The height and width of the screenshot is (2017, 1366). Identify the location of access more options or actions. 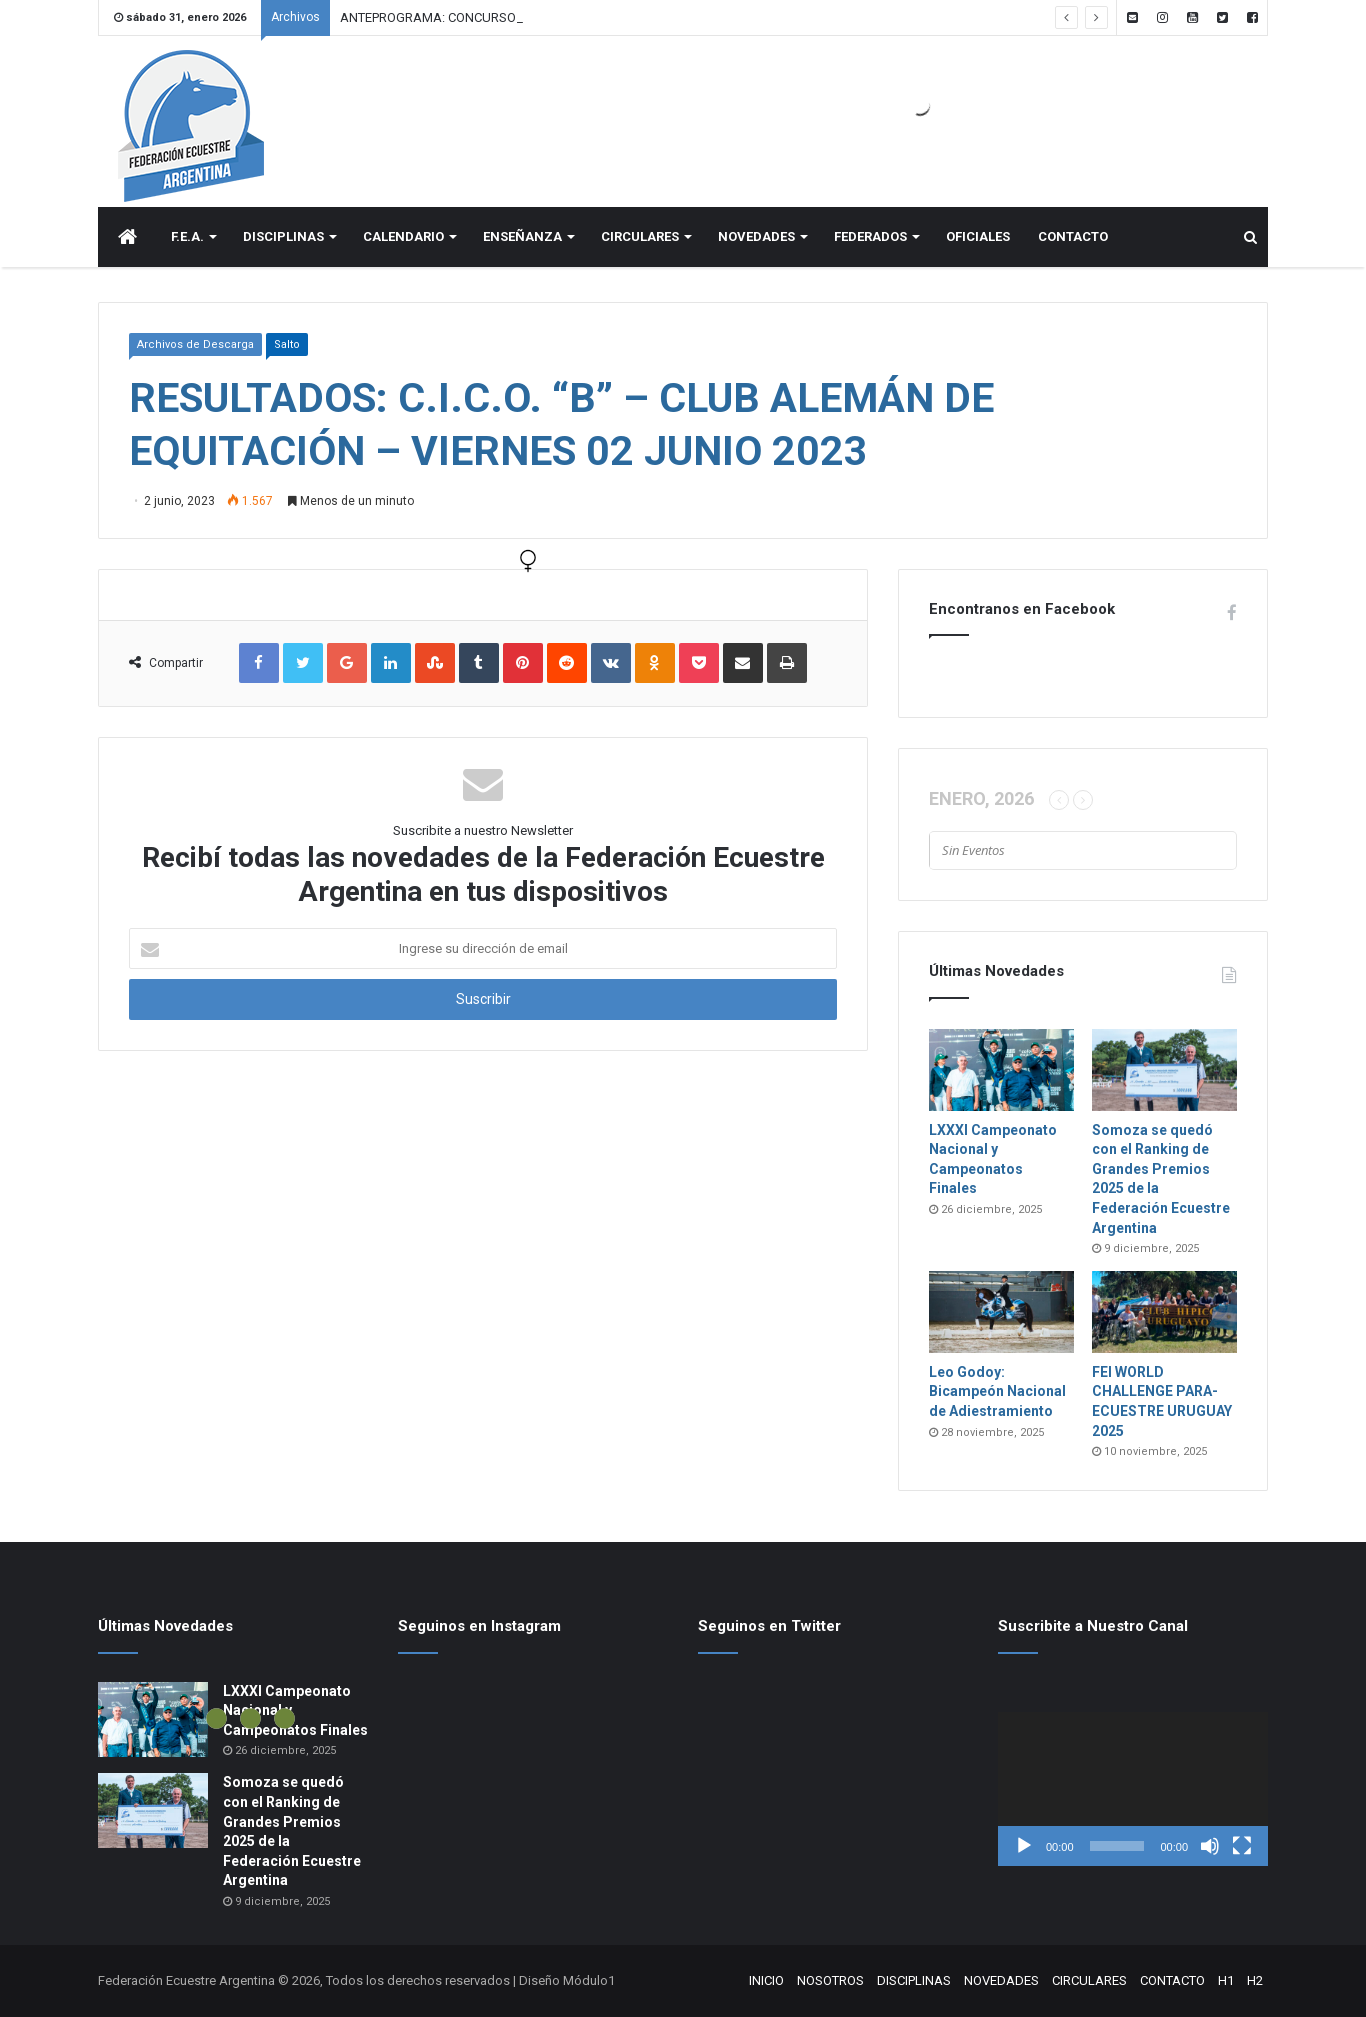
(250, 1718).